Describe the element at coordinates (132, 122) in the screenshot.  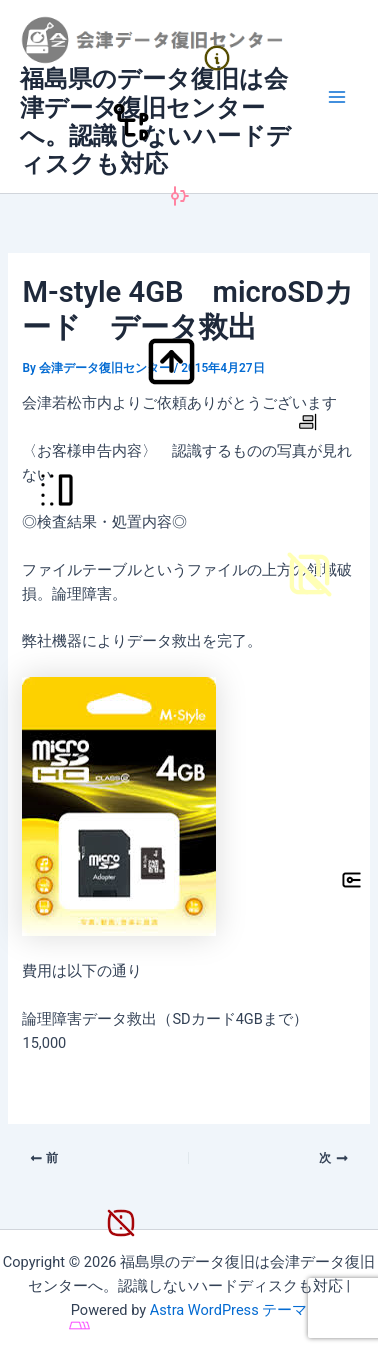
I see `select automatic transmission mode` at that location.